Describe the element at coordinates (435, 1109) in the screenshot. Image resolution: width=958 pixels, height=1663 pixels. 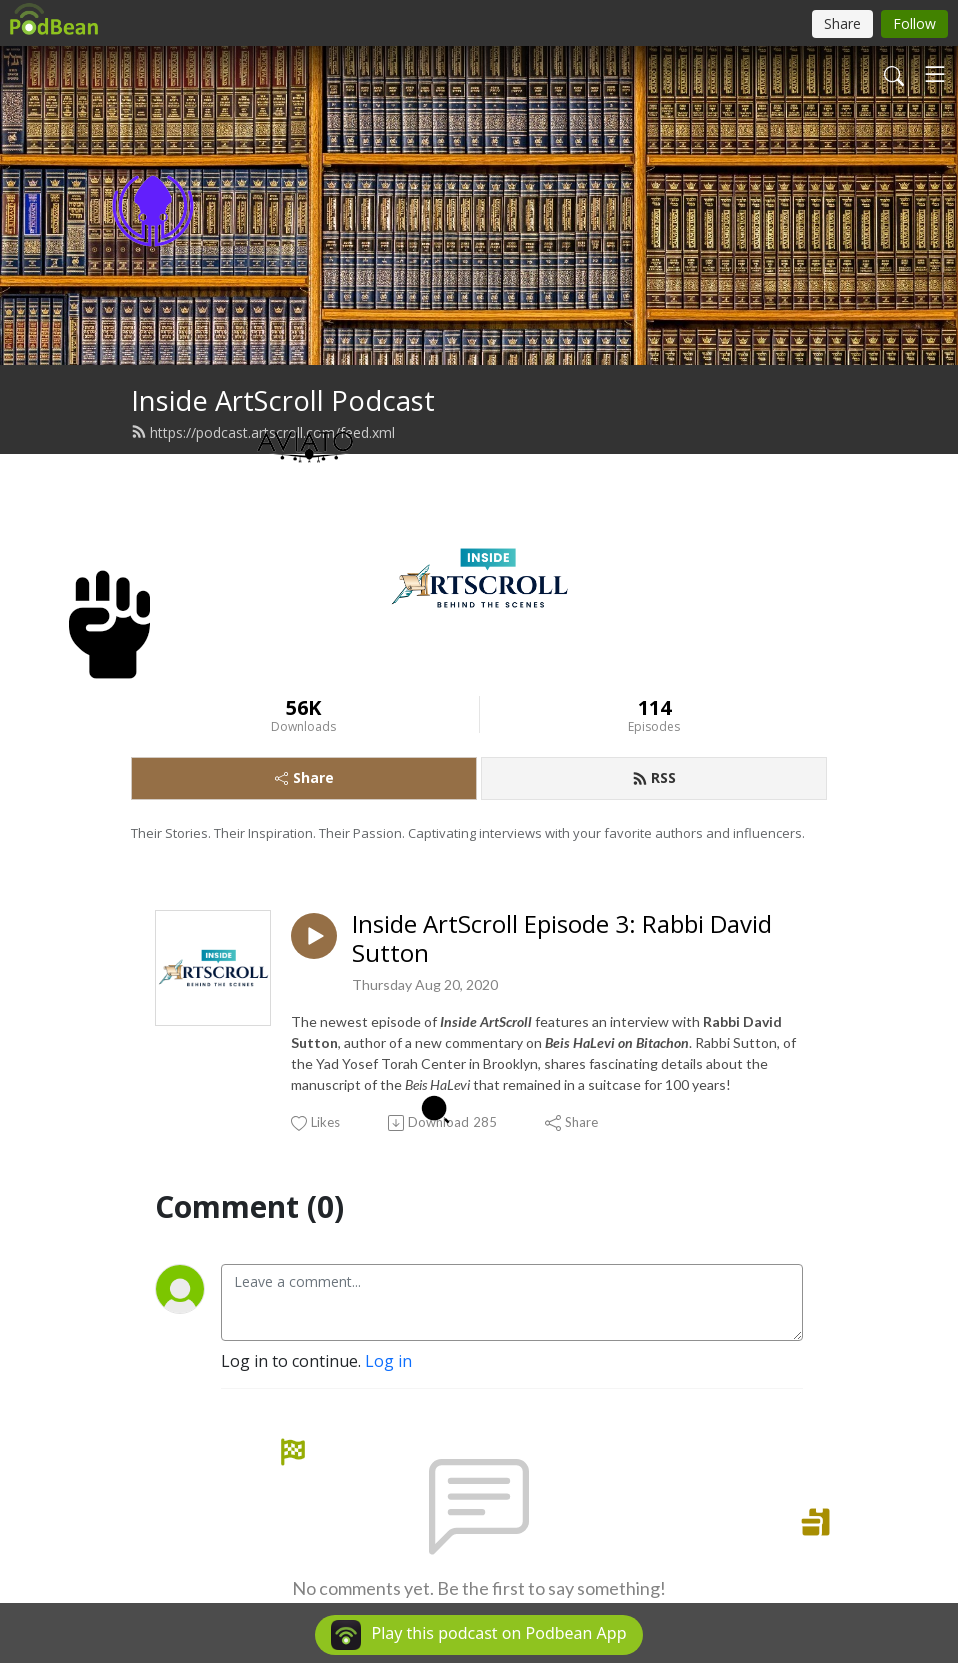
I see `search for content or items` at that location.